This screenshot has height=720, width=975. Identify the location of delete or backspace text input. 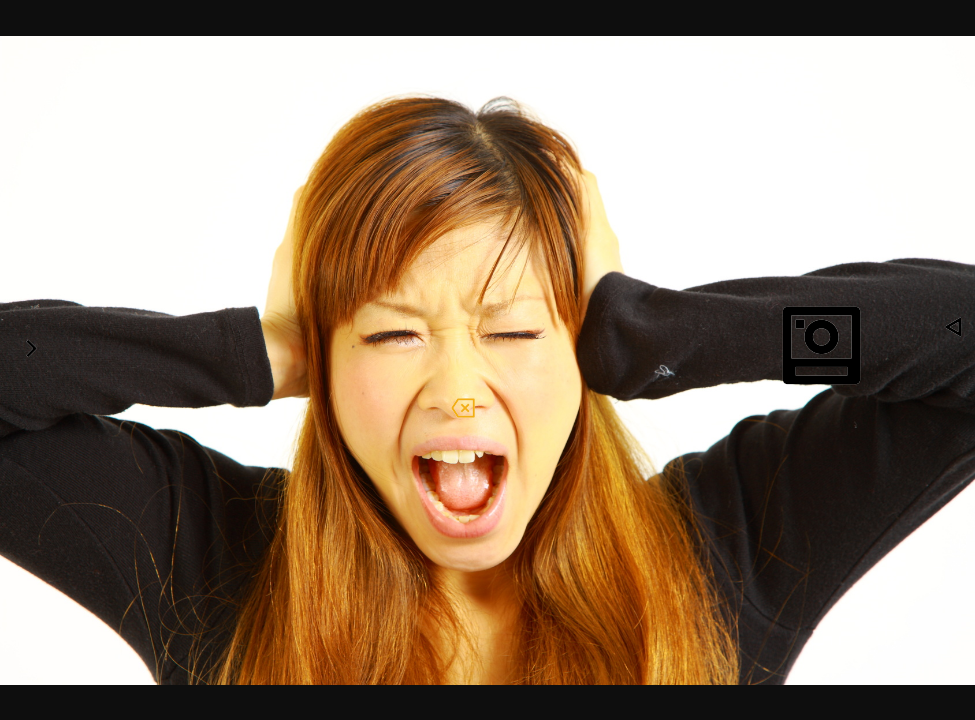
(464, 408).